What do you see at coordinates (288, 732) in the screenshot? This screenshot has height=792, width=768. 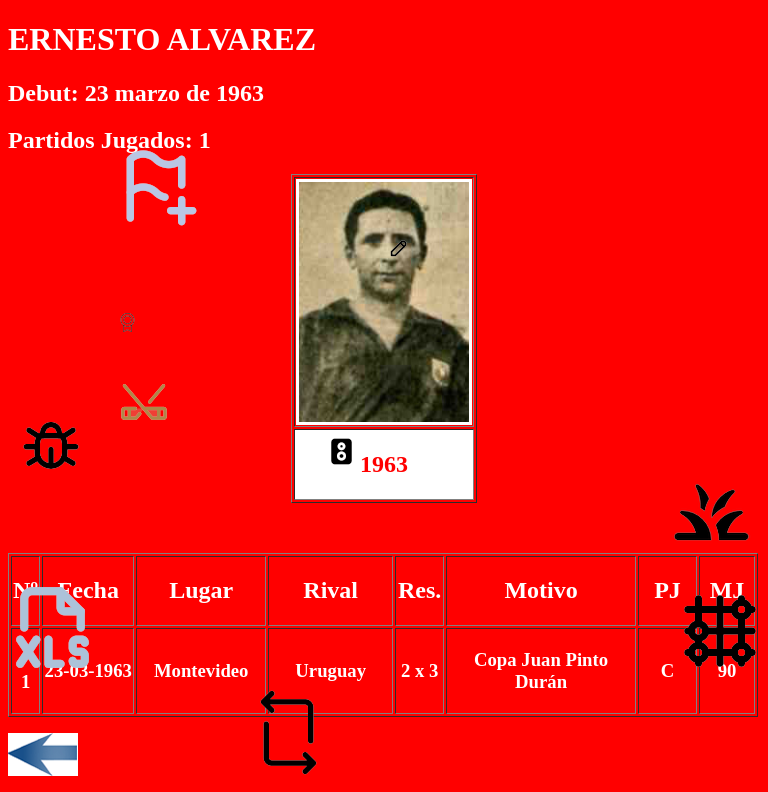 I see `rotate your device orientation` at bounding box center [288, 732].